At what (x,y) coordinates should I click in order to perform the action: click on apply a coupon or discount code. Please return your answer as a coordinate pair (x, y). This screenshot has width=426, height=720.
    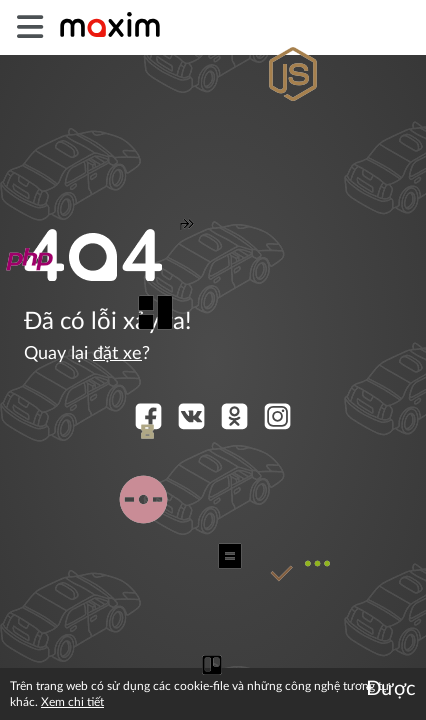
    Looking at the image, I should click on (147, 431).